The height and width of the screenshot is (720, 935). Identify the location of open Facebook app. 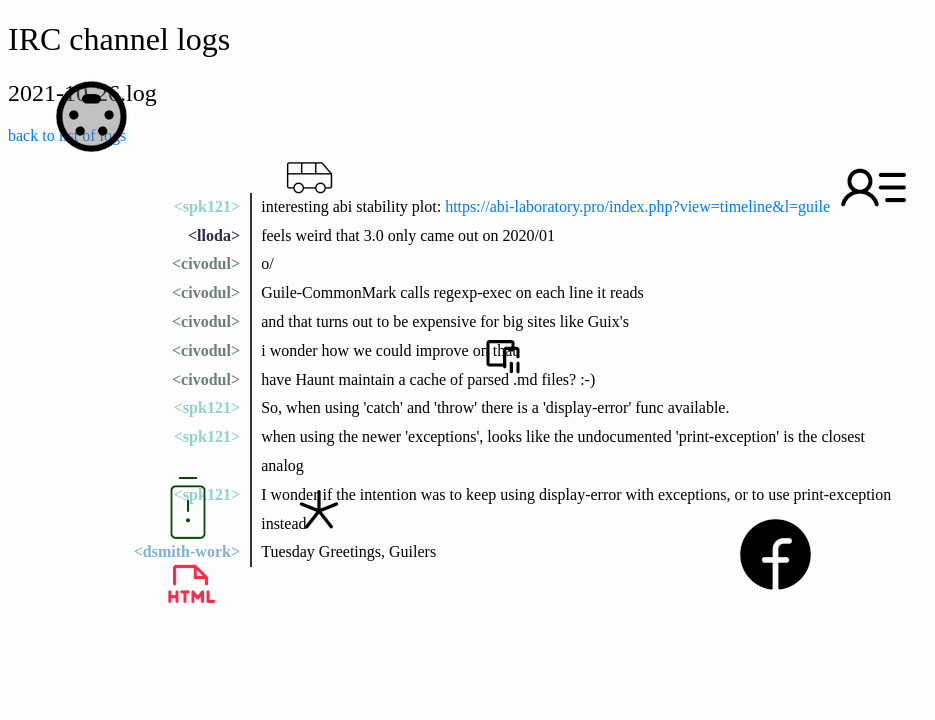
(775, 554).